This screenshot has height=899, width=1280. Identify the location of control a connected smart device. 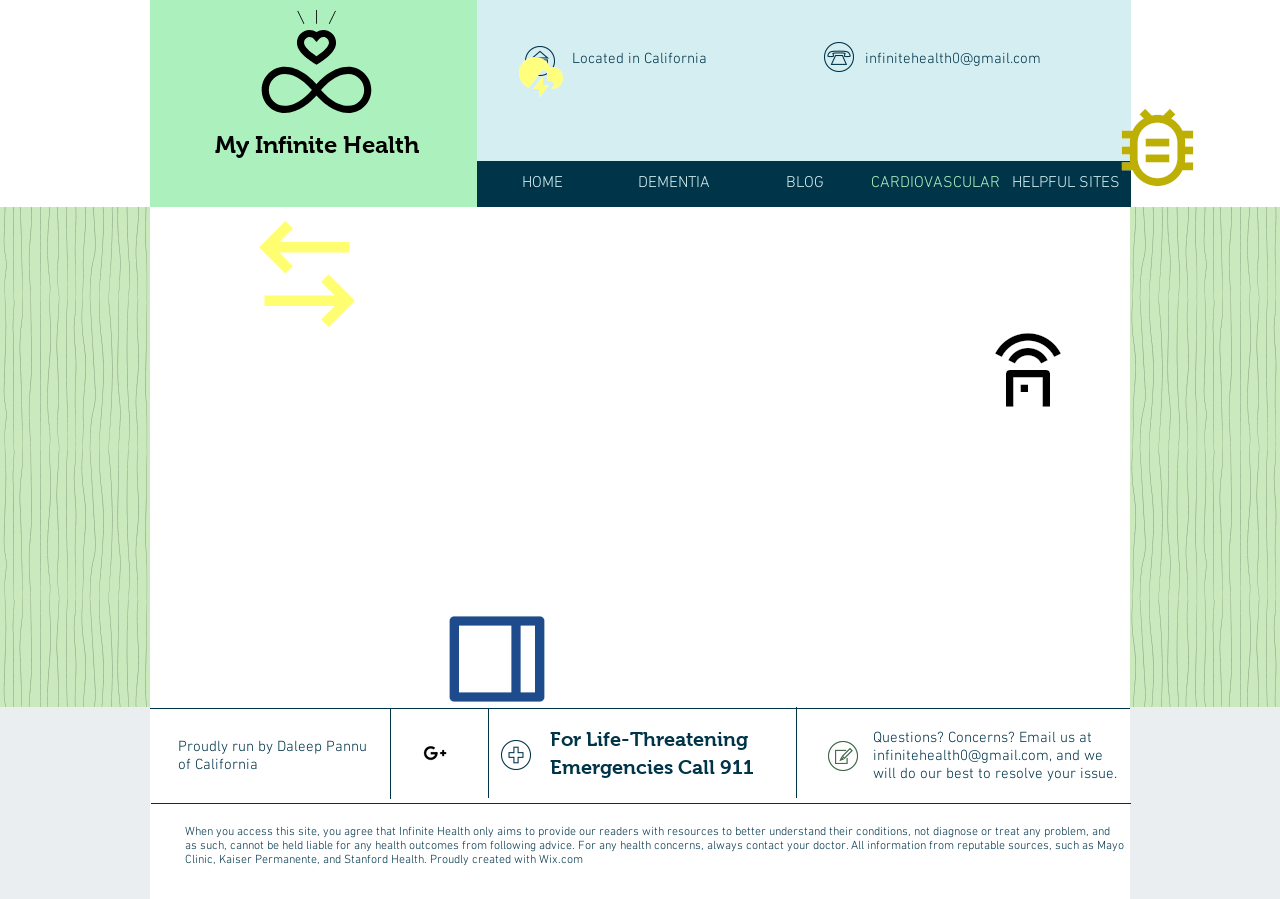
(1028, 370).